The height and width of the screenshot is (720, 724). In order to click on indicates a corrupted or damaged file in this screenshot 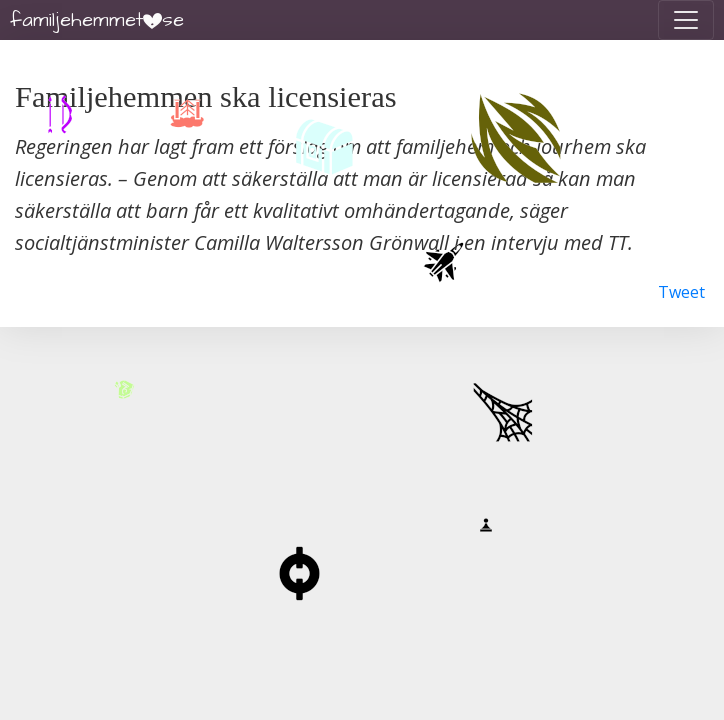, I will do `click(124, 389)`.